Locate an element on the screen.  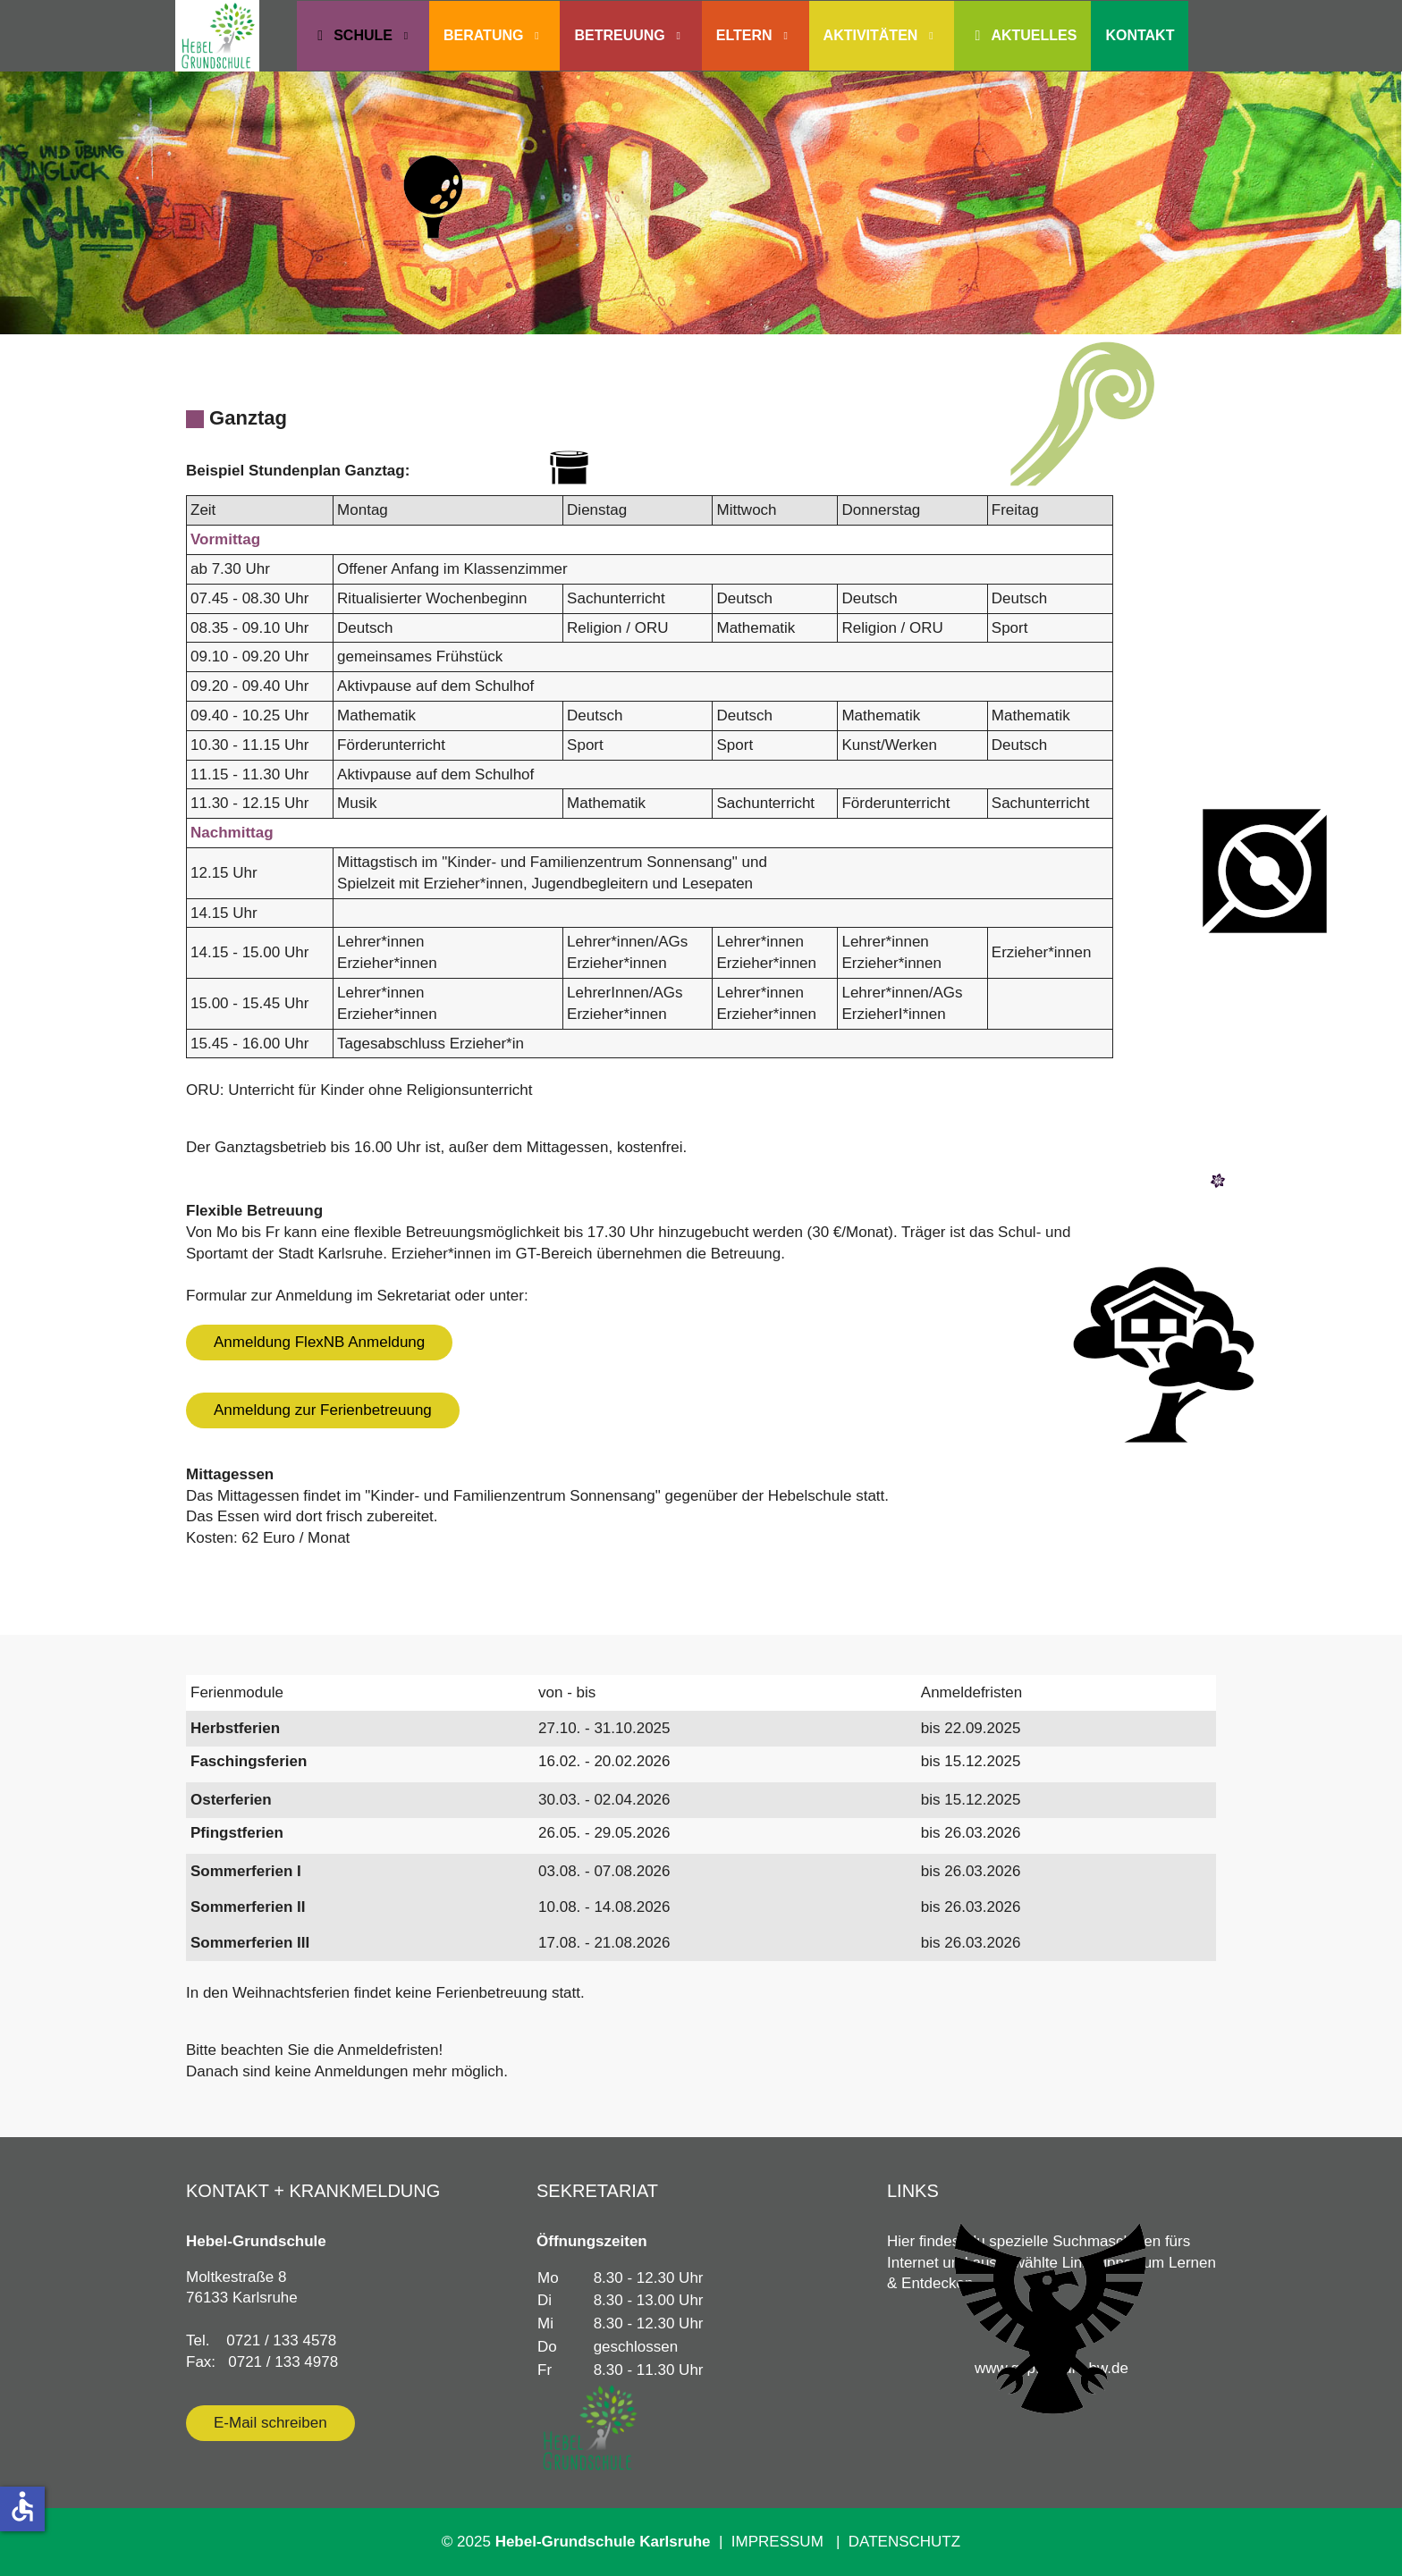
access golf game or mini-golf feature is located at coordinates (433, 196).